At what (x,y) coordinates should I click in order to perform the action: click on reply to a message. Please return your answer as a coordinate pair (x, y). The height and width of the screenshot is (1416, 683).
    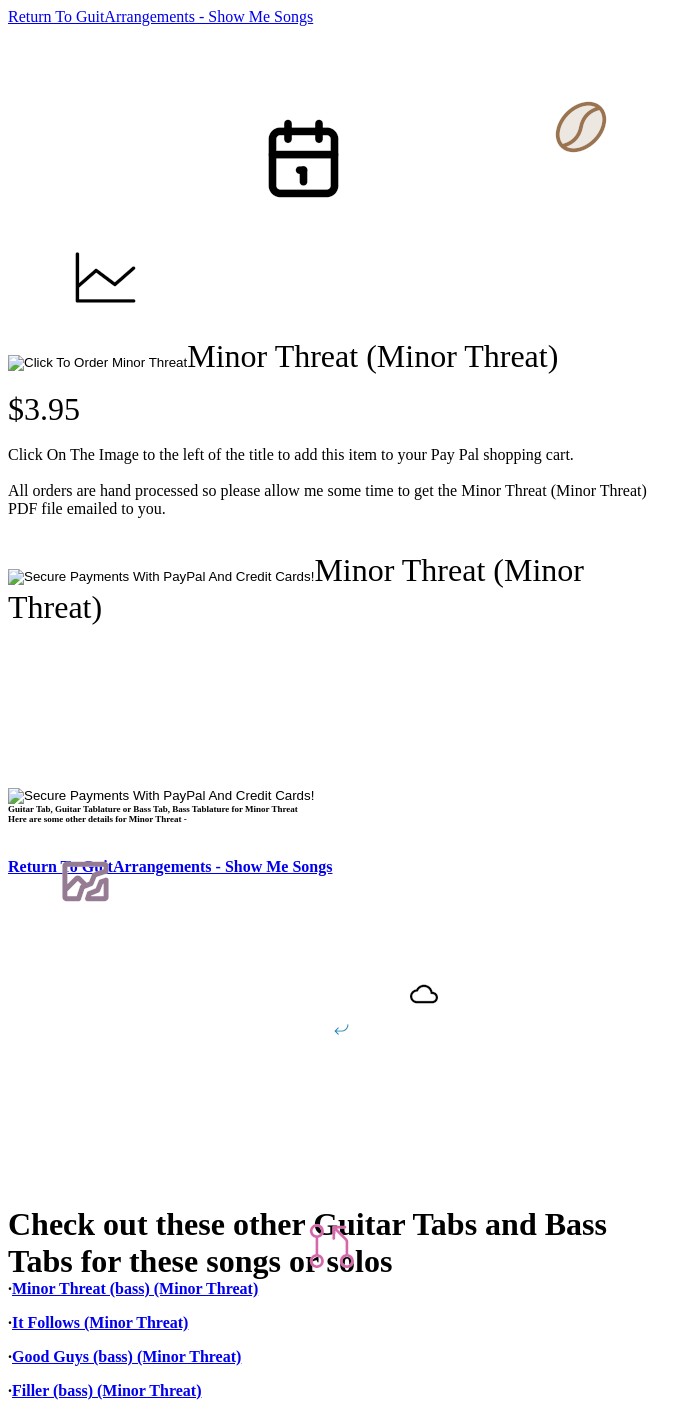
    Looking at the image, I should click on (341, 1029).